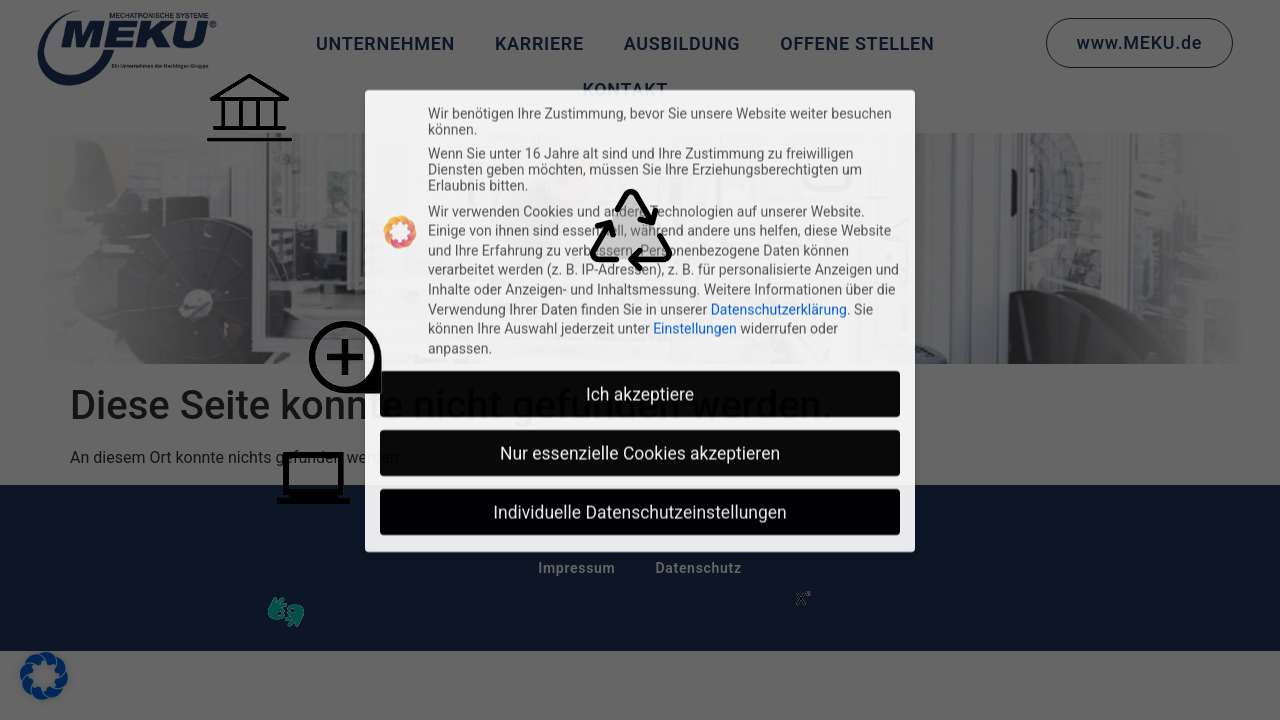 This screenshot has height=720, width=1280. Describe the element at coordinates (801, 598) in the screenshot. I see `format selected text as superscript` at that location.